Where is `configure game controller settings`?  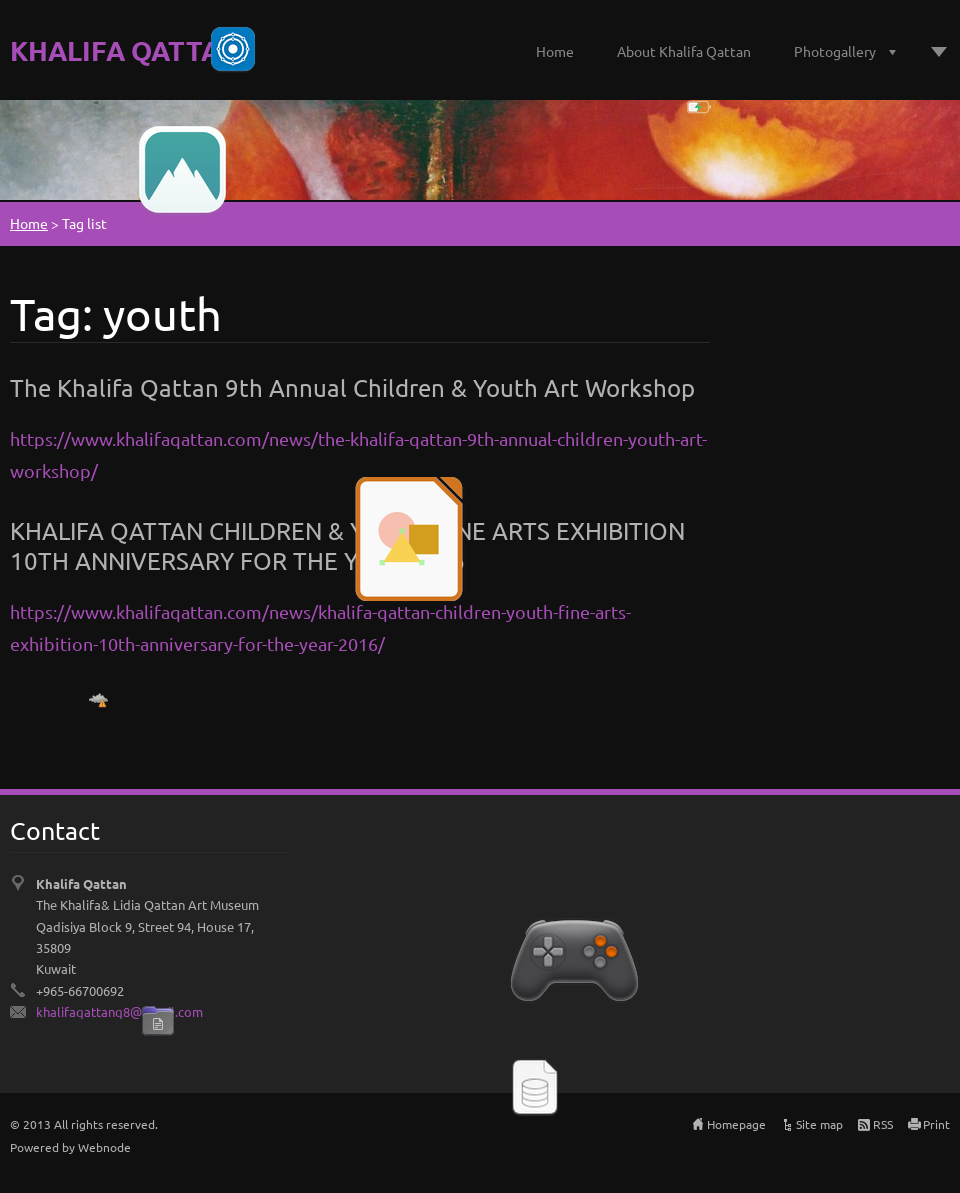
configure game controller settings is located at coordinates (574, 960).